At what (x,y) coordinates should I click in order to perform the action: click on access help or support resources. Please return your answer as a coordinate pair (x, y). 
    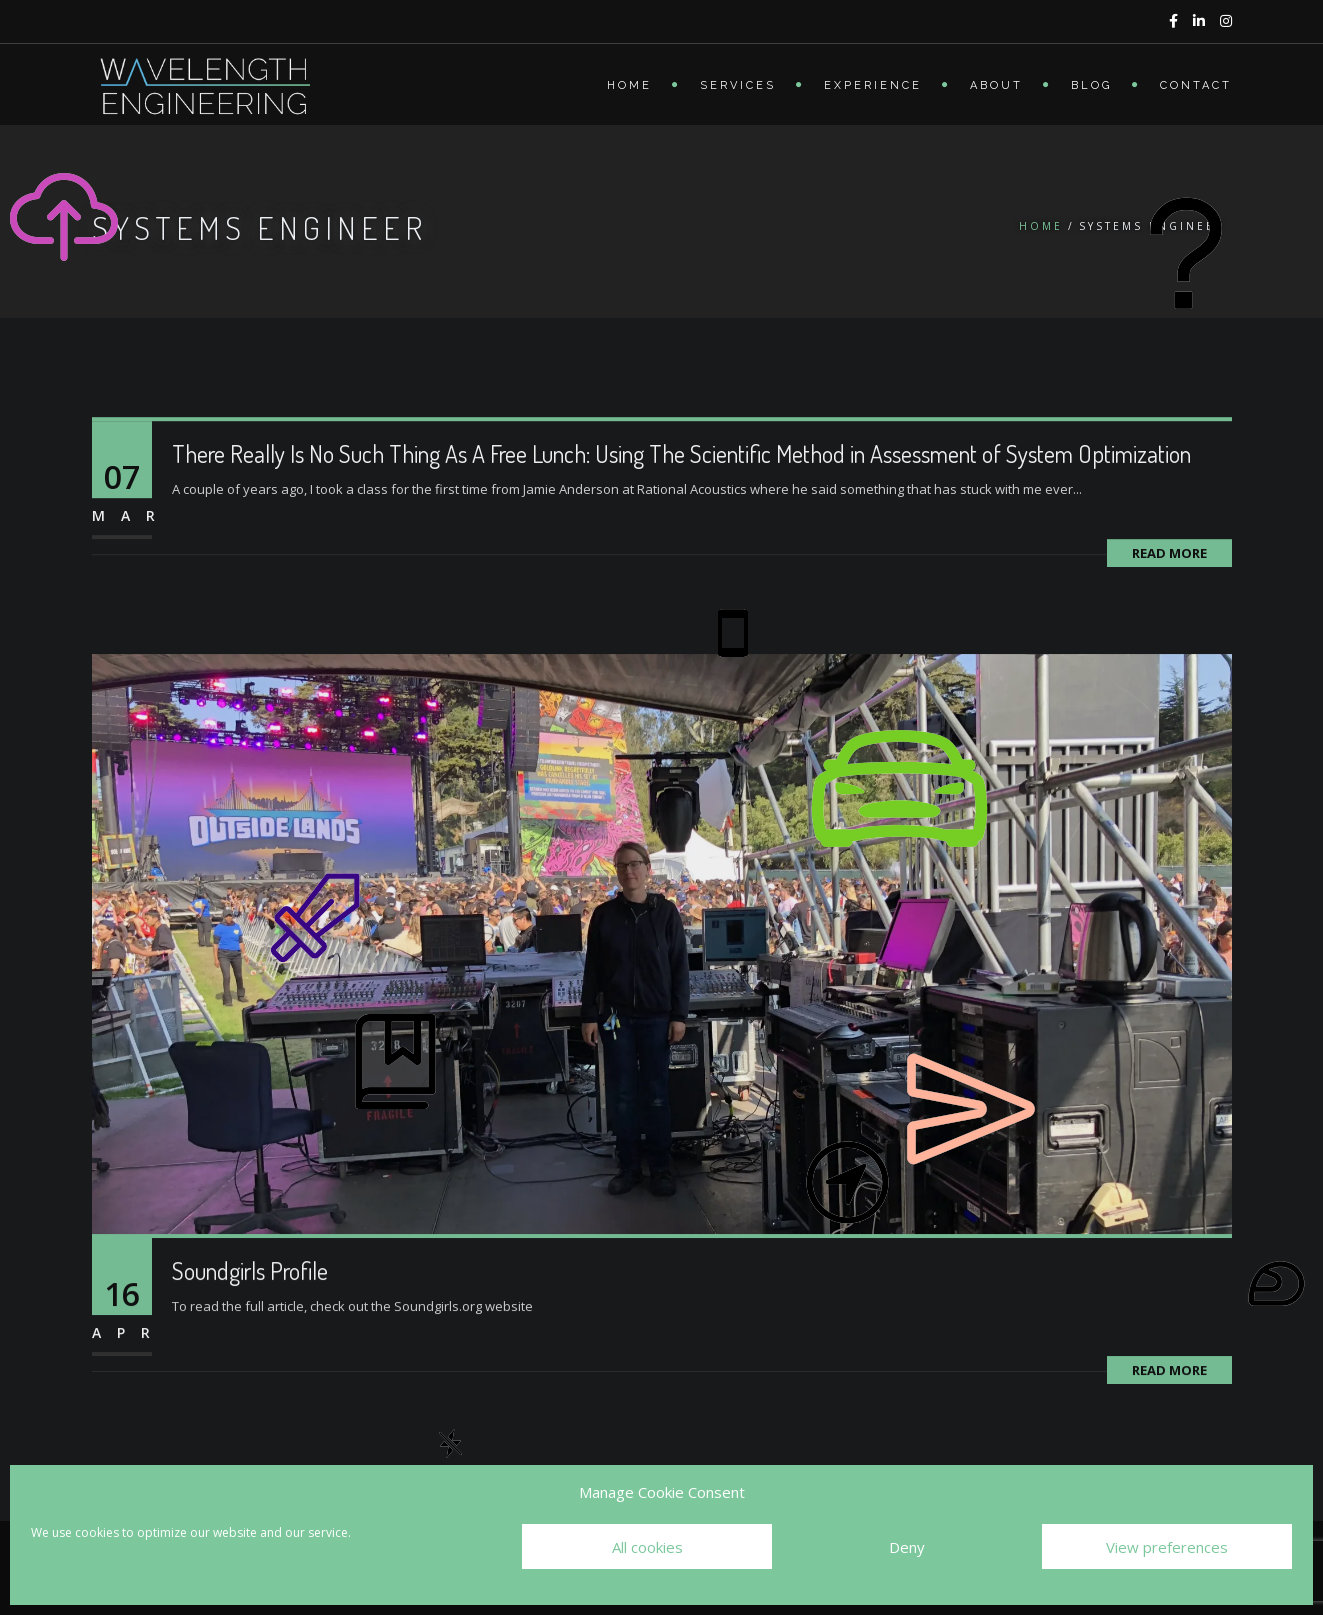
    Looking at the image, I should click on (1186, 257).